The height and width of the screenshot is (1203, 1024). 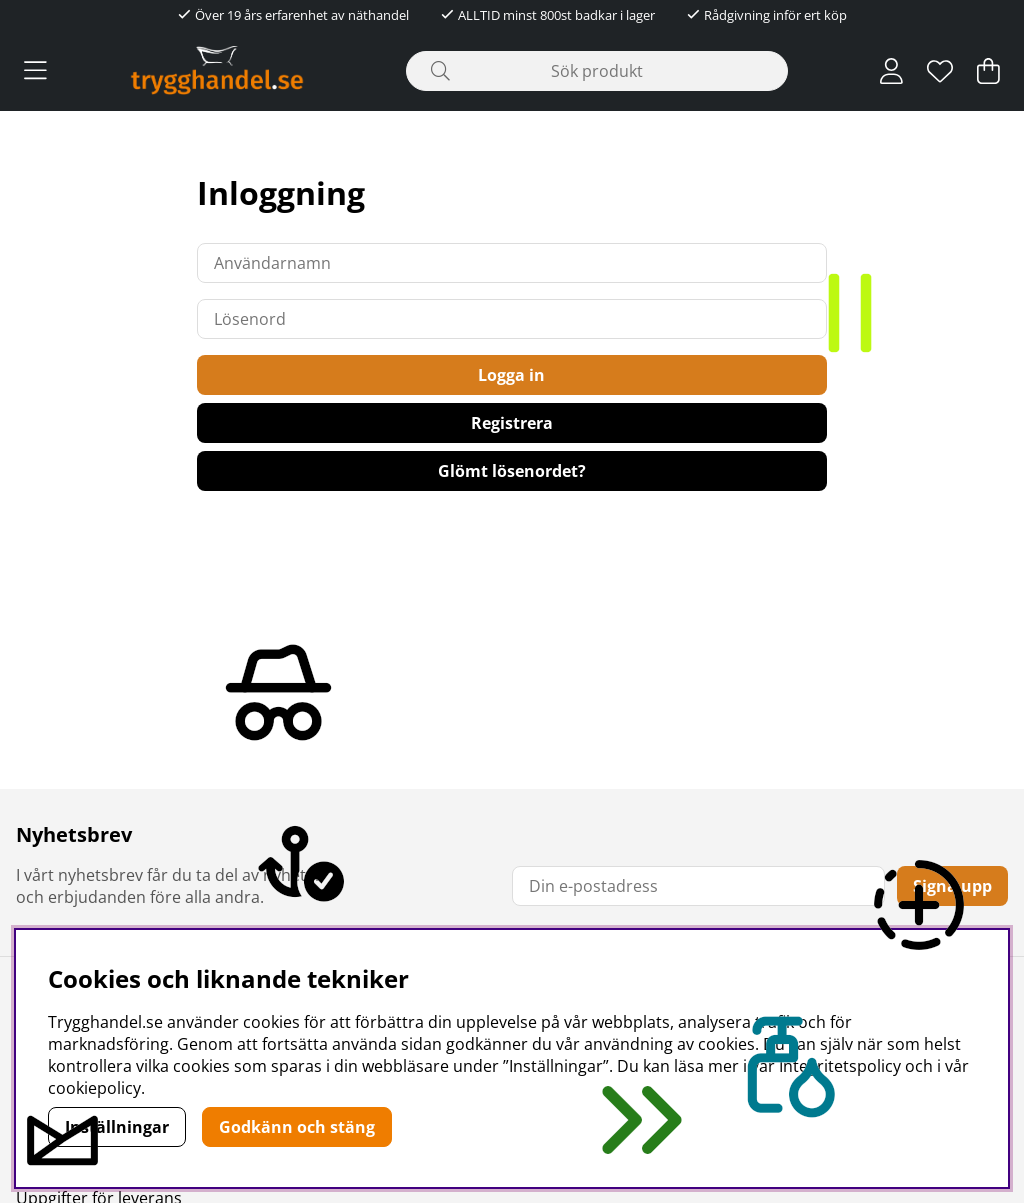 What do you see at coordinates (62, 1140) in the screenshot?
I see `campaign monitor logo` at bounding box center [62, 1140].